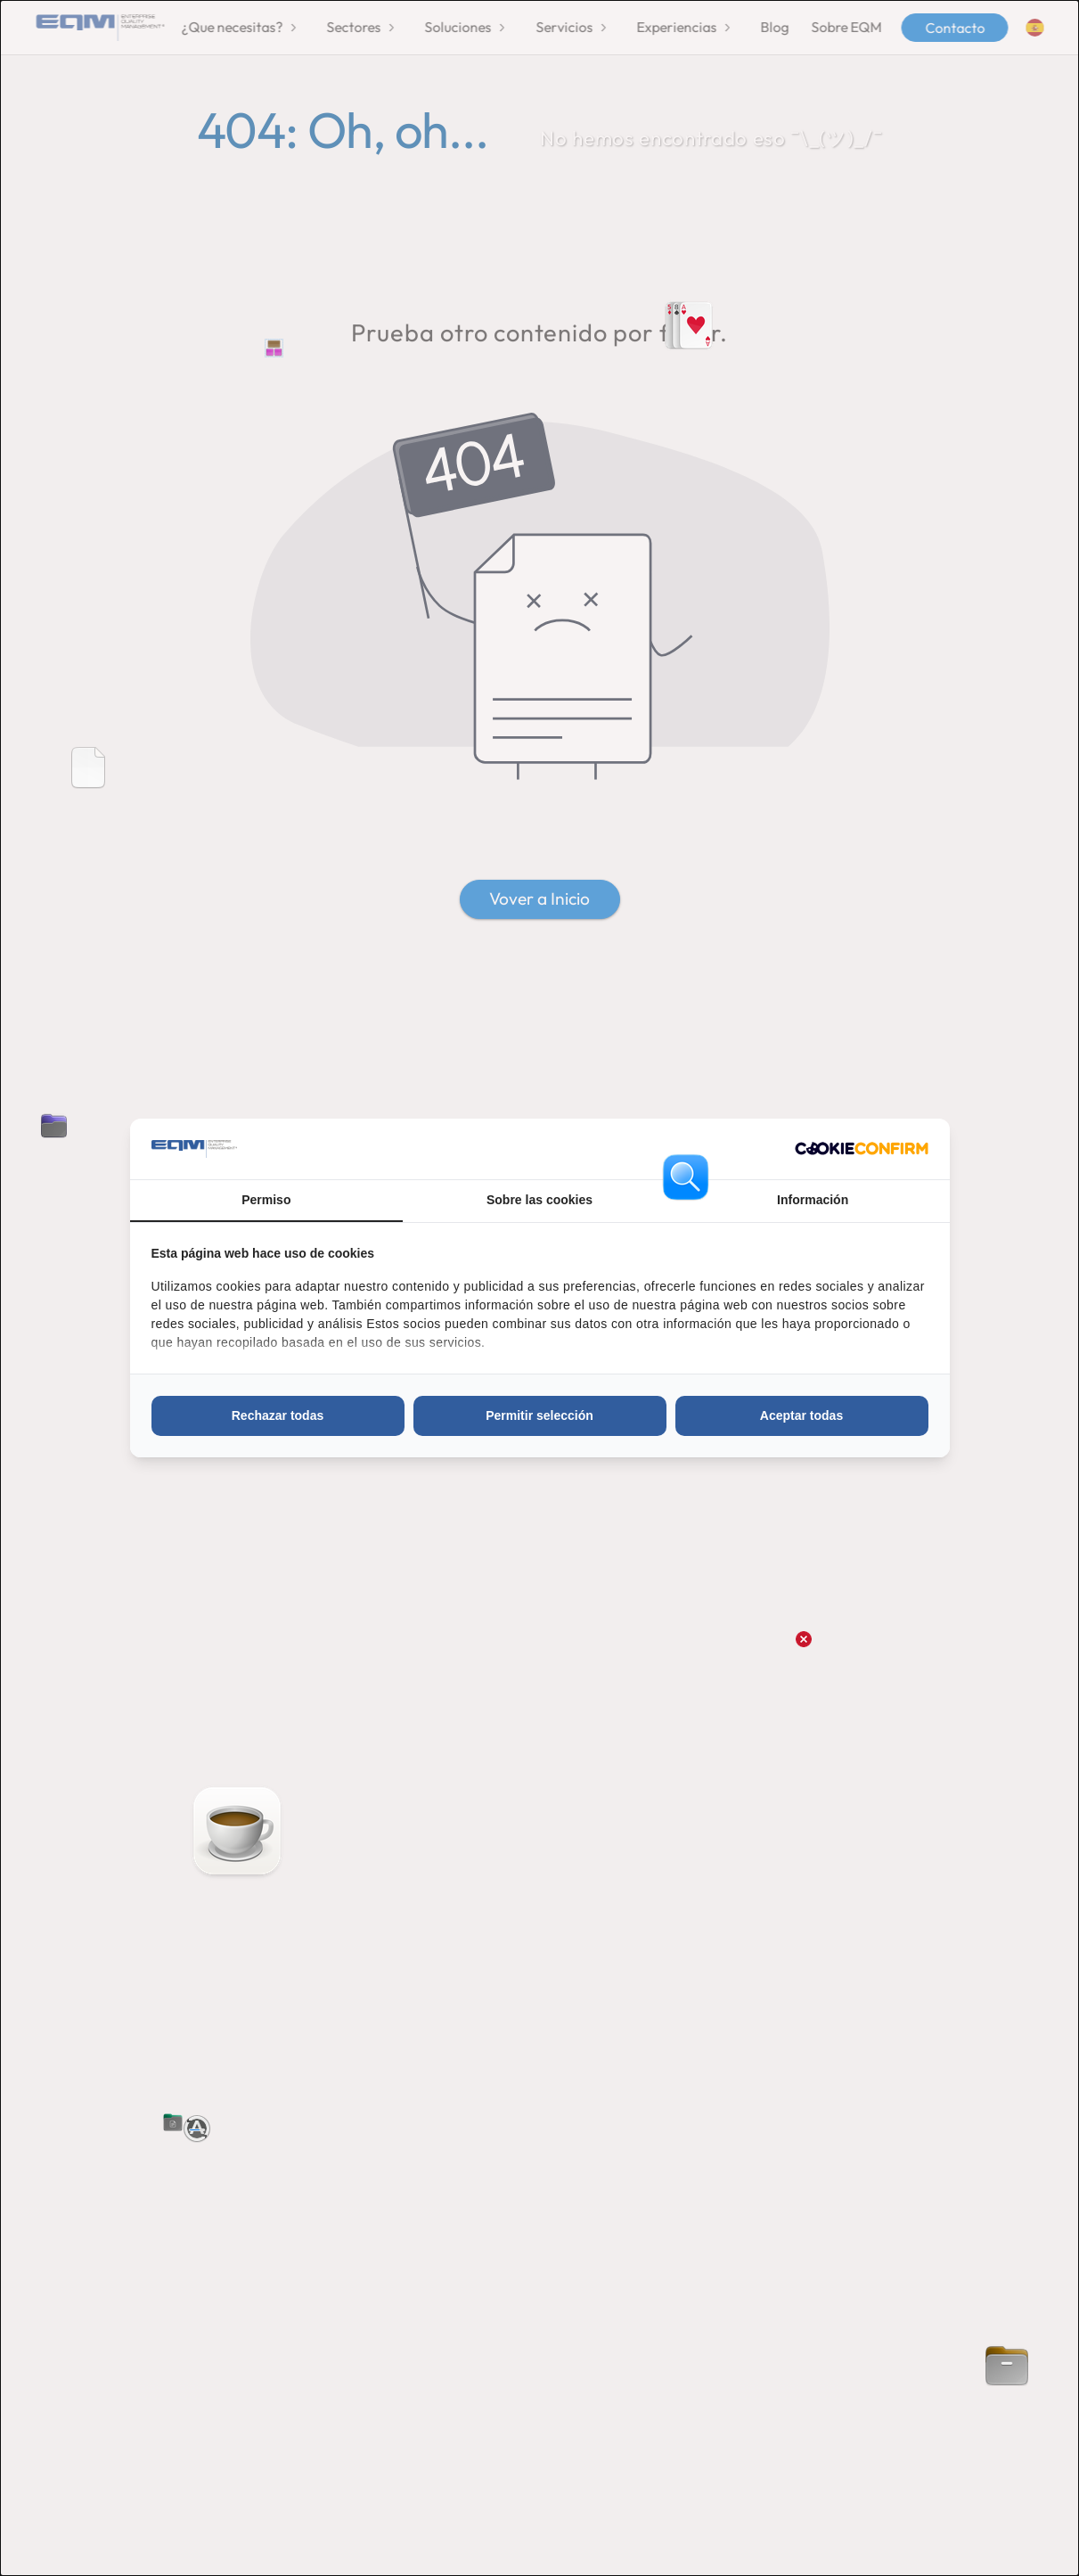  Describe the element at coordinates (197, 2129) in the screenshot. I see `open the software update manager` at that location.